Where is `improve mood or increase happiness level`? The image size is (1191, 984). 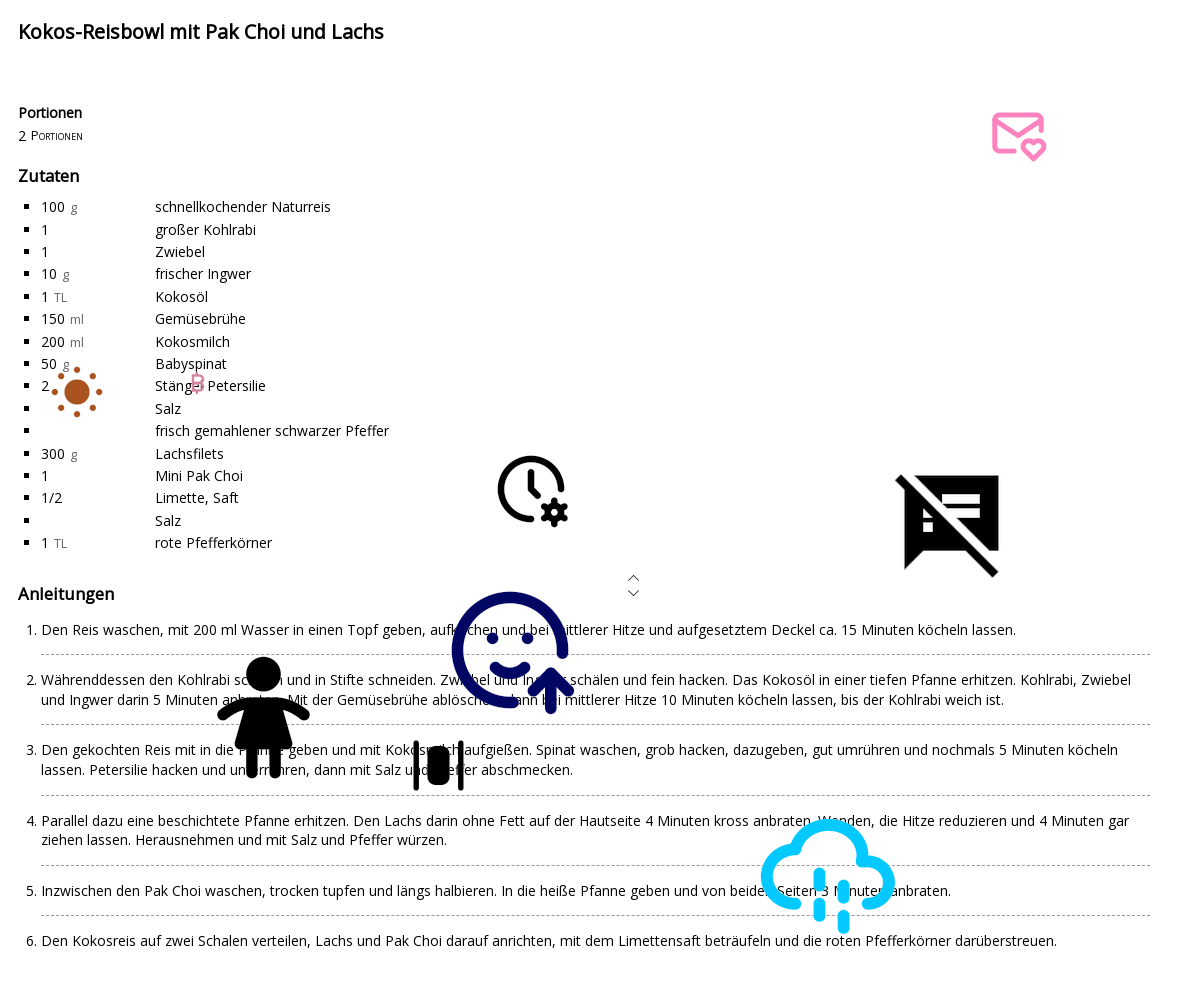 improve mood or increase happiness level is located at coordinates (510, 650).